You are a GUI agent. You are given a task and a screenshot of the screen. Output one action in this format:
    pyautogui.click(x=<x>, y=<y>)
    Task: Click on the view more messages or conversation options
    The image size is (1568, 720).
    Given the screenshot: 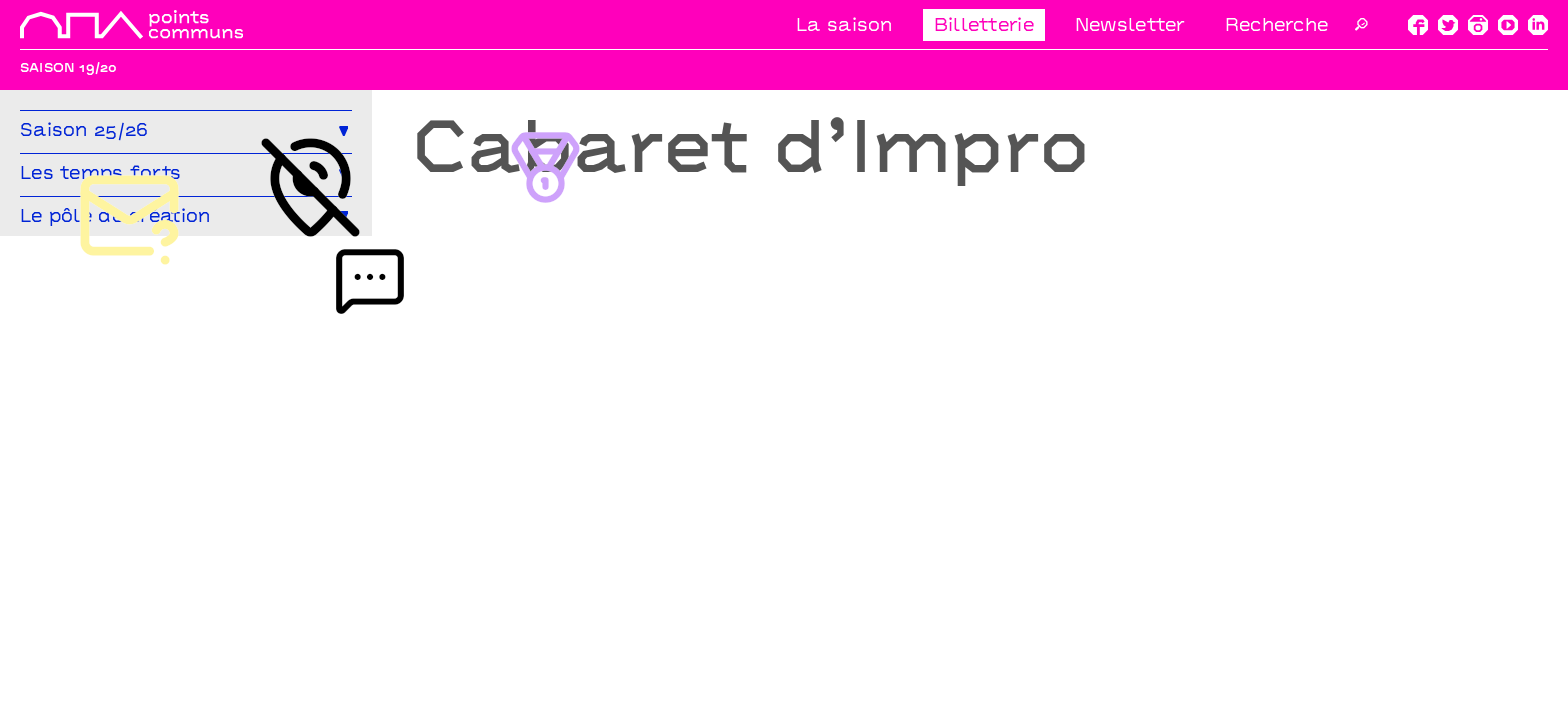 What is the action you would take?
    pyautogui.click(x=370, y=280)
    